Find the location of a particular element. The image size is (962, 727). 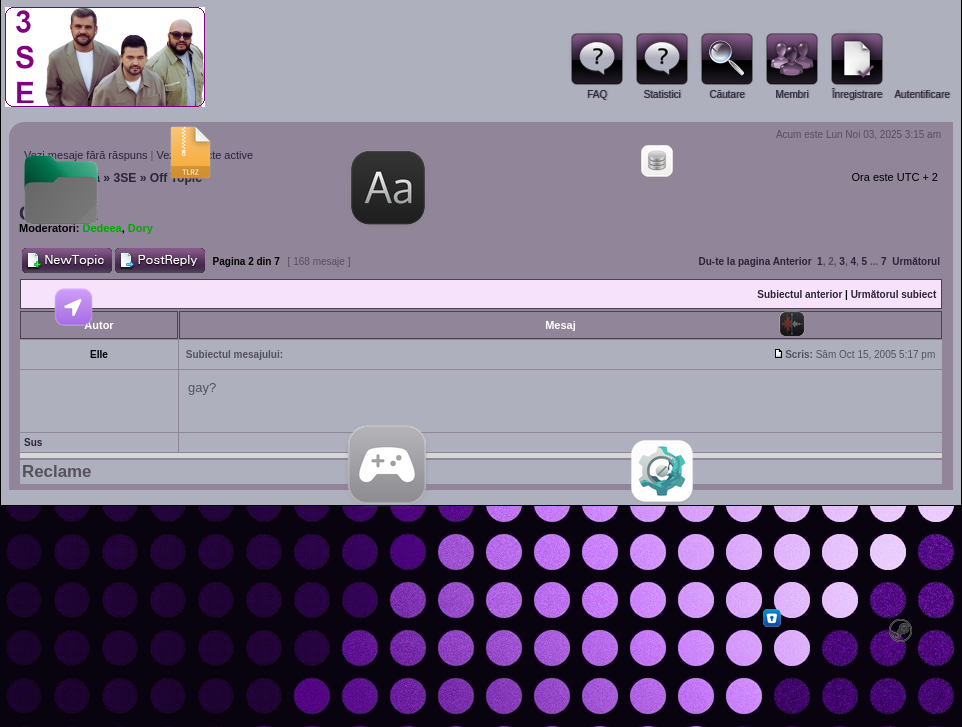

open font book application is located at coordinates (388, 189).